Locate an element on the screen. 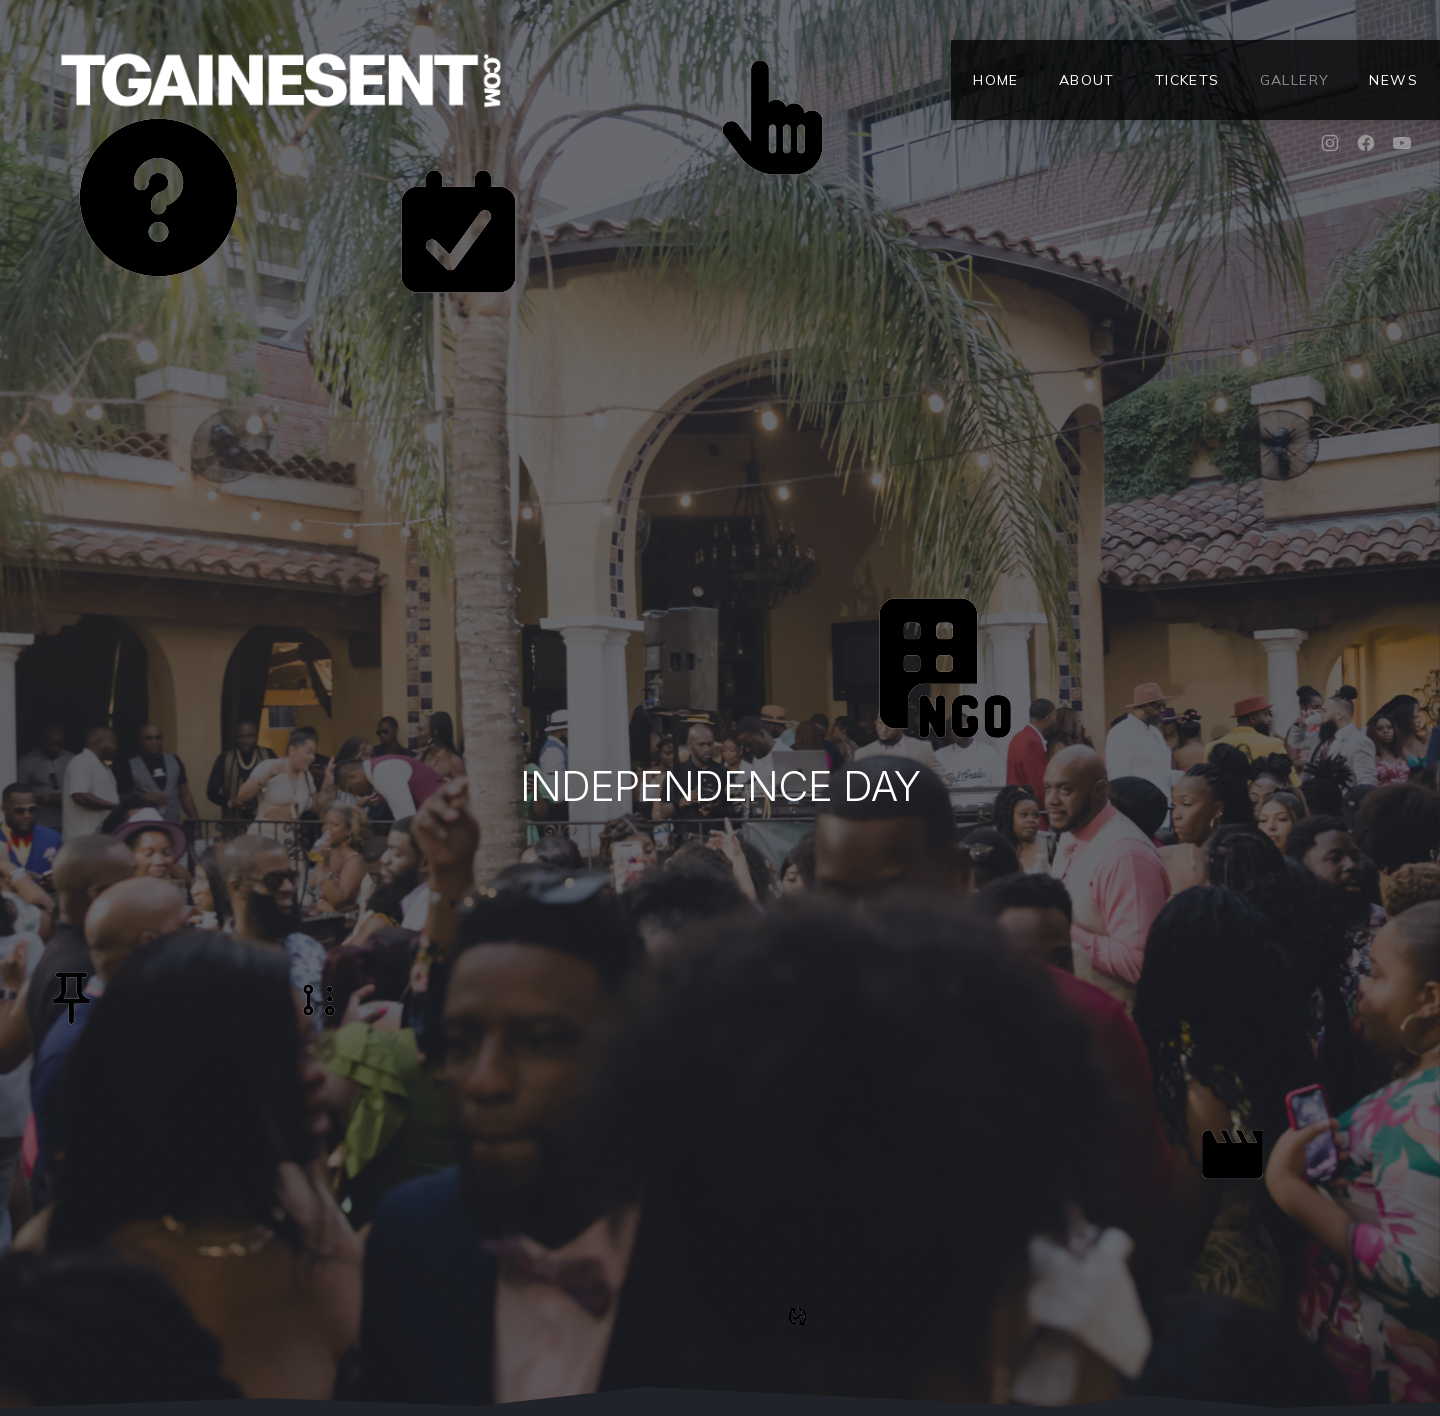  access help or support information is located at coordinates (158, 197).